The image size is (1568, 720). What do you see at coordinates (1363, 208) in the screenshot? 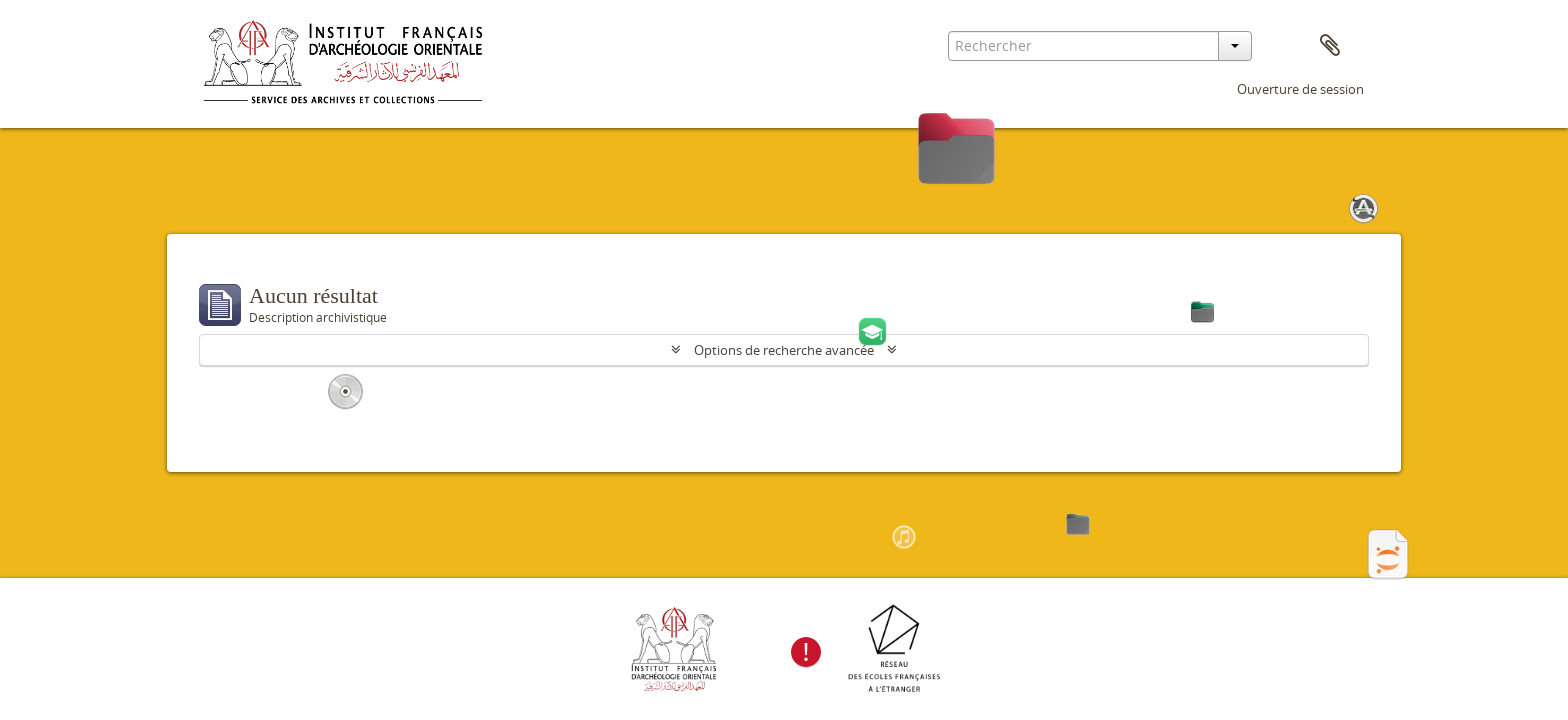
I see `check for available system updates` at bounding box center [1363, 208].